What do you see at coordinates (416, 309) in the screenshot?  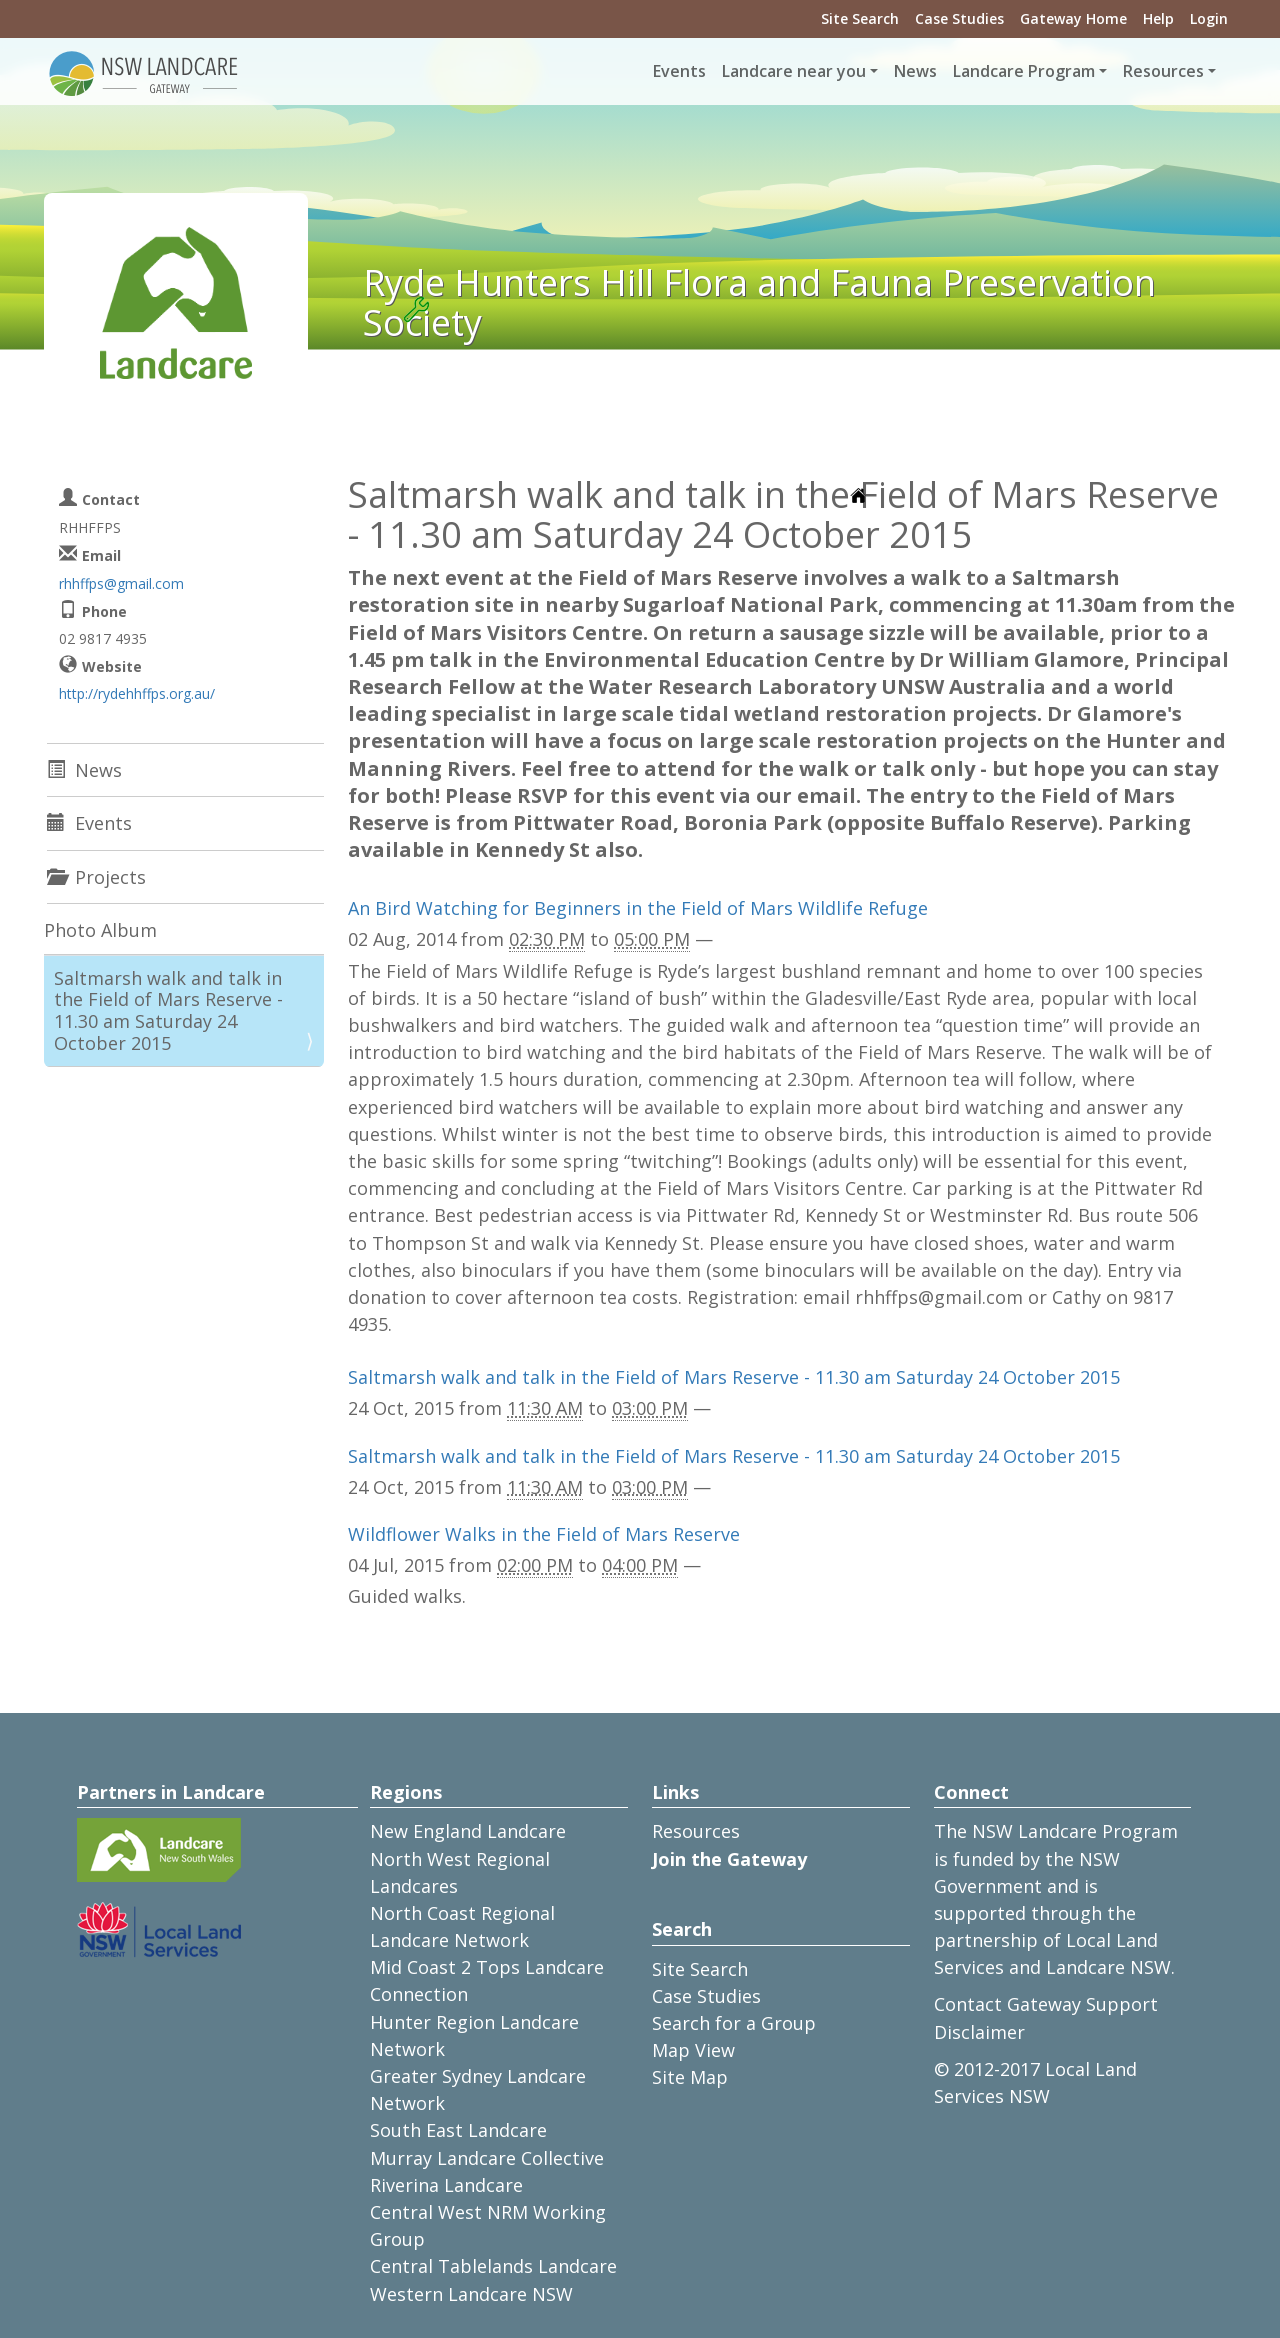 I see `access settings or configuration options` at bounding box center [416, 309].